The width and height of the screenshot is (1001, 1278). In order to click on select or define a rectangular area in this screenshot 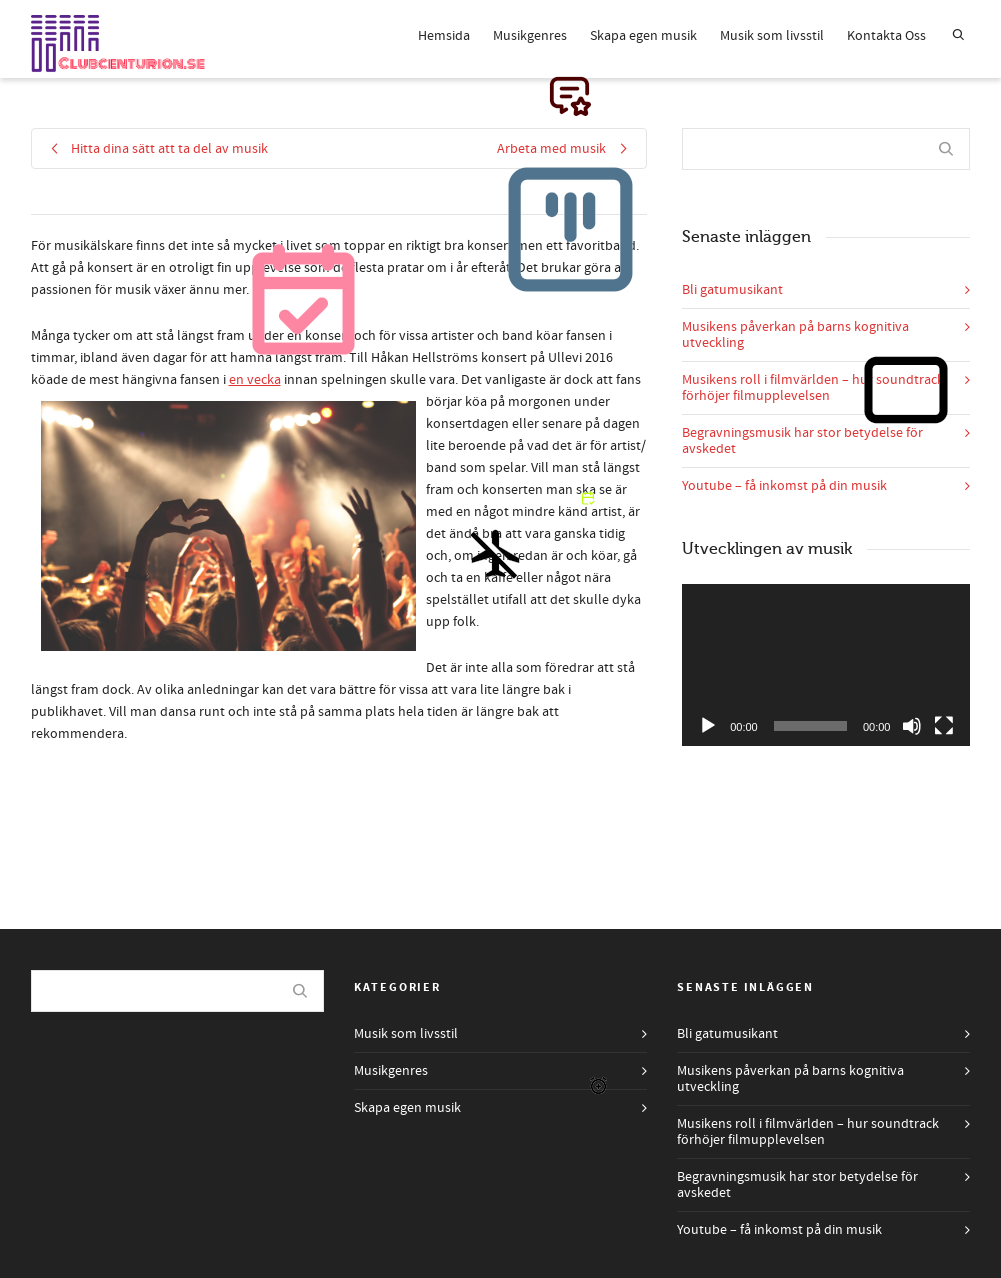, I will do `click(906, 390)`.